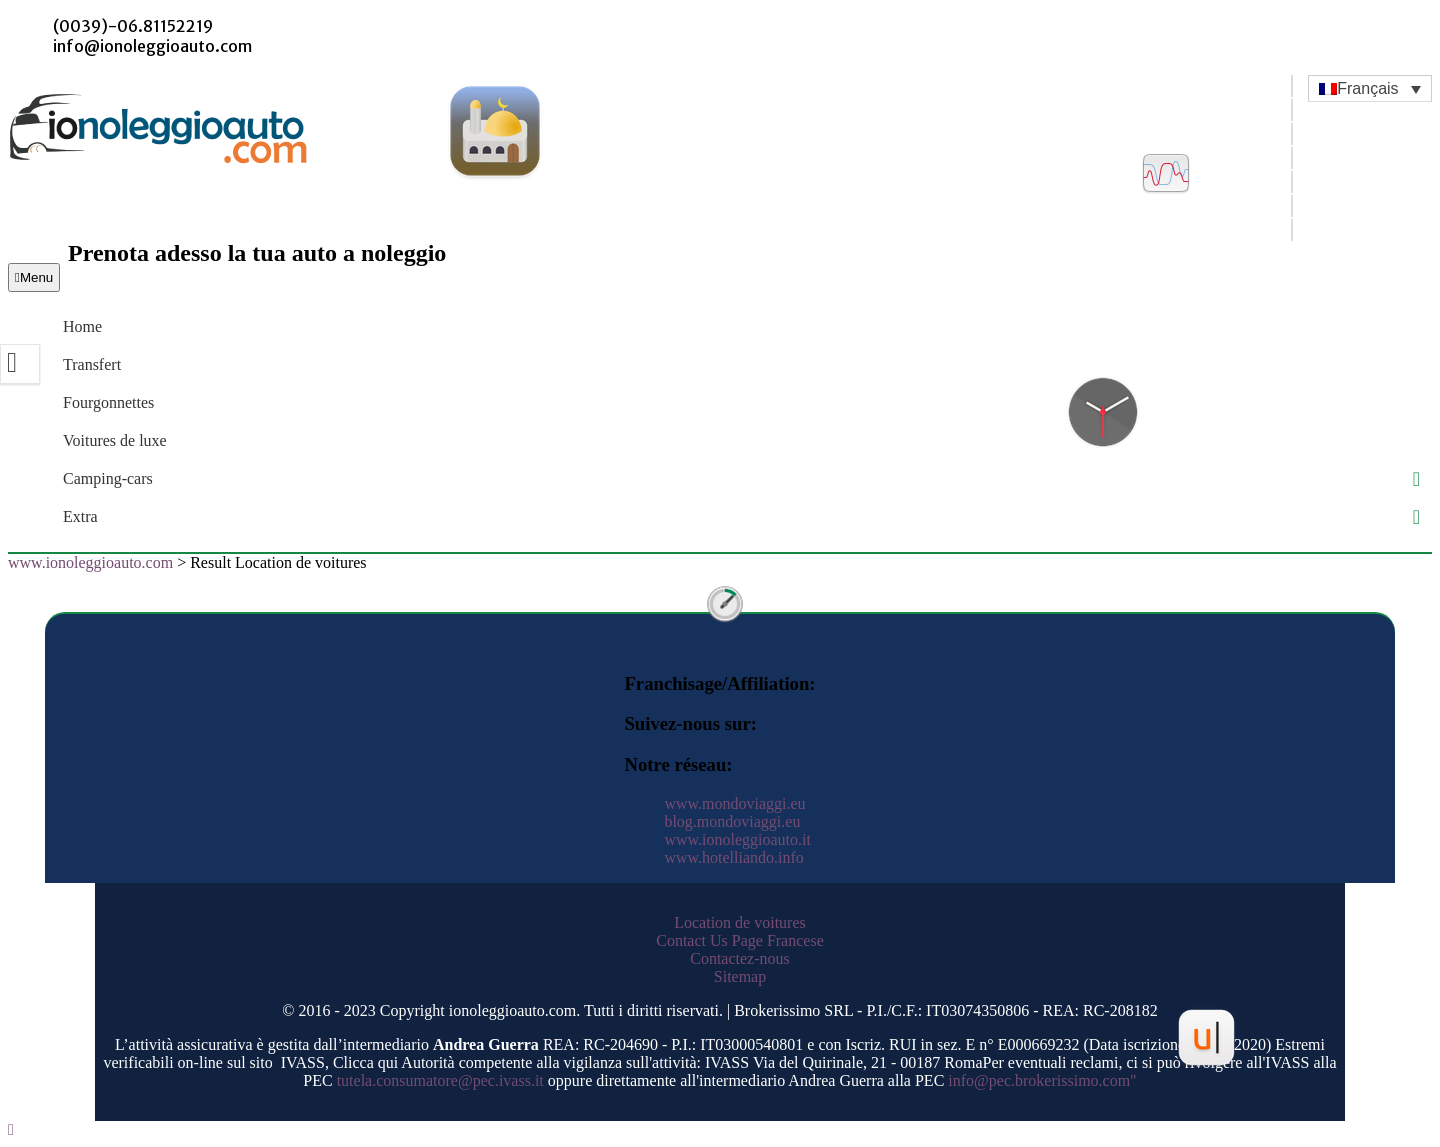 The image size is (1440, 1147). What do you see at coordinates (1166, 173) in the screenshot?
I see `open power statistics and battery usage details` at bounding box center [1166, 173].